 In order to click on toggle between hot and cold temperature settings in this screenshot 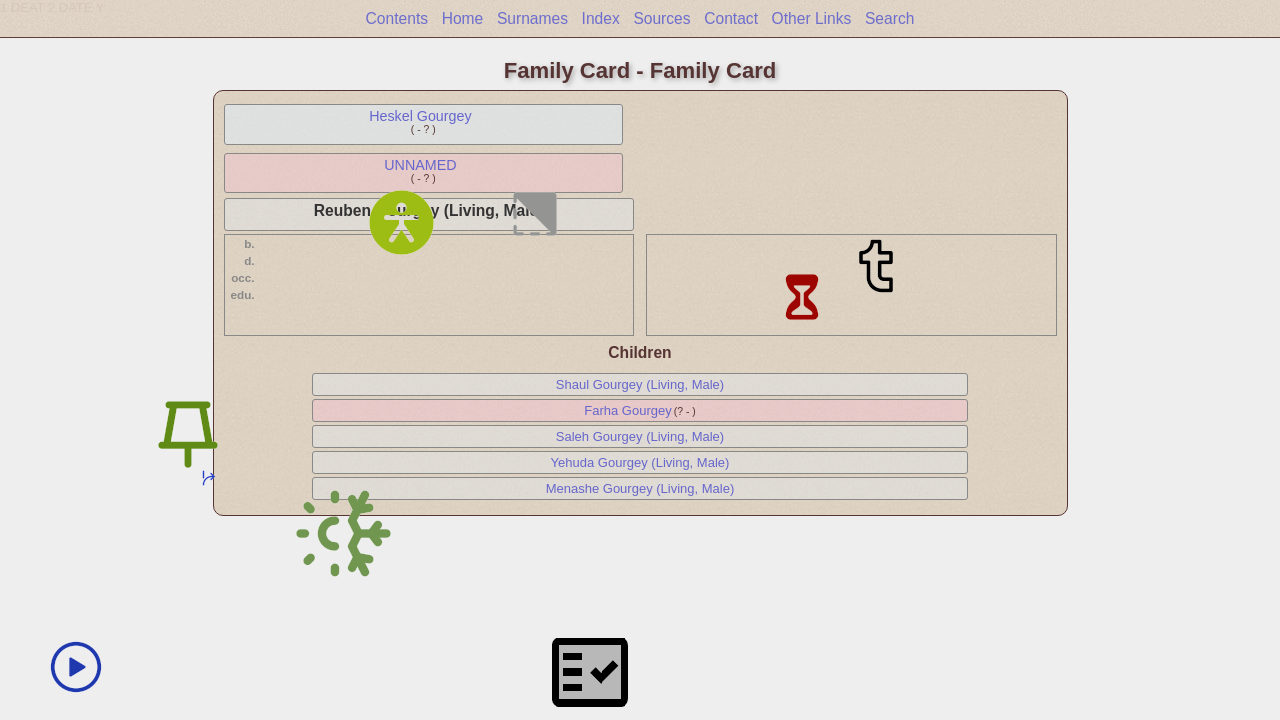, I will do `click(343, 533)`.